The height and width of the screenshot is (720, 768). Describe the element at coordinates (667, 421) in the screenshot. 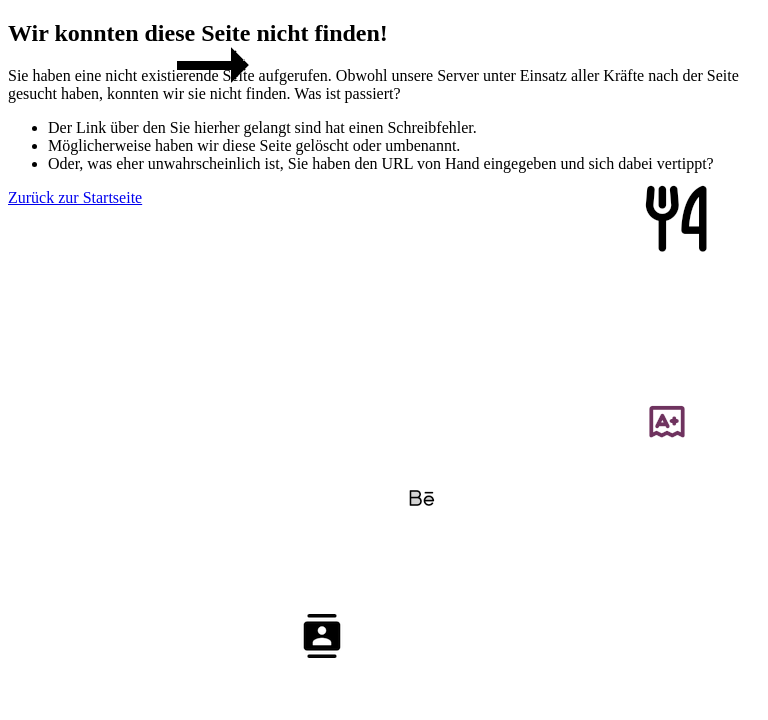

I see `view exam or test results` at that location.